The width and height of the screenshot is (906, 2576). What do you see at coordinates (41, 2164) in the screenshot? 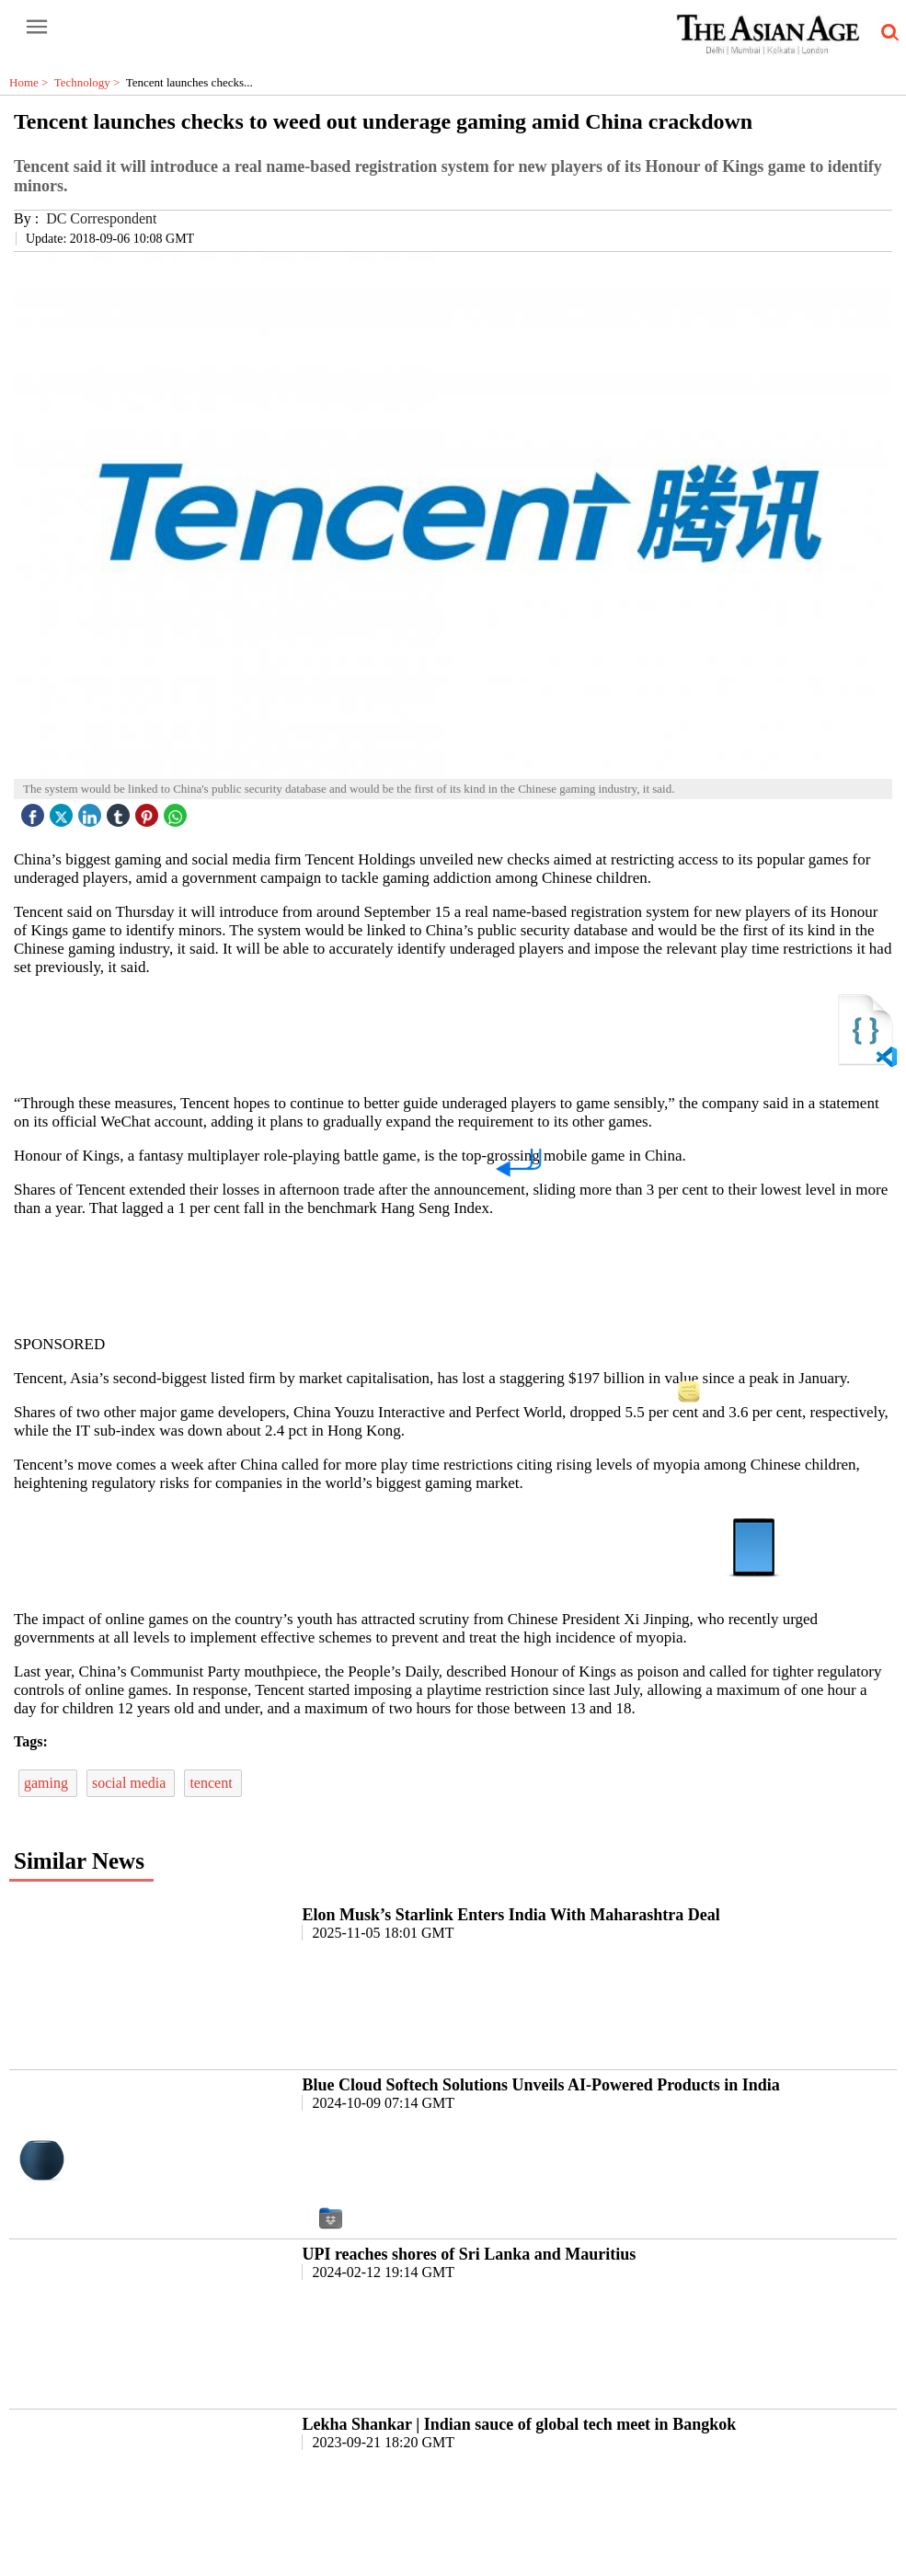
I see `HomePod mini smart speaker device` at bounding box center [41, 2164].